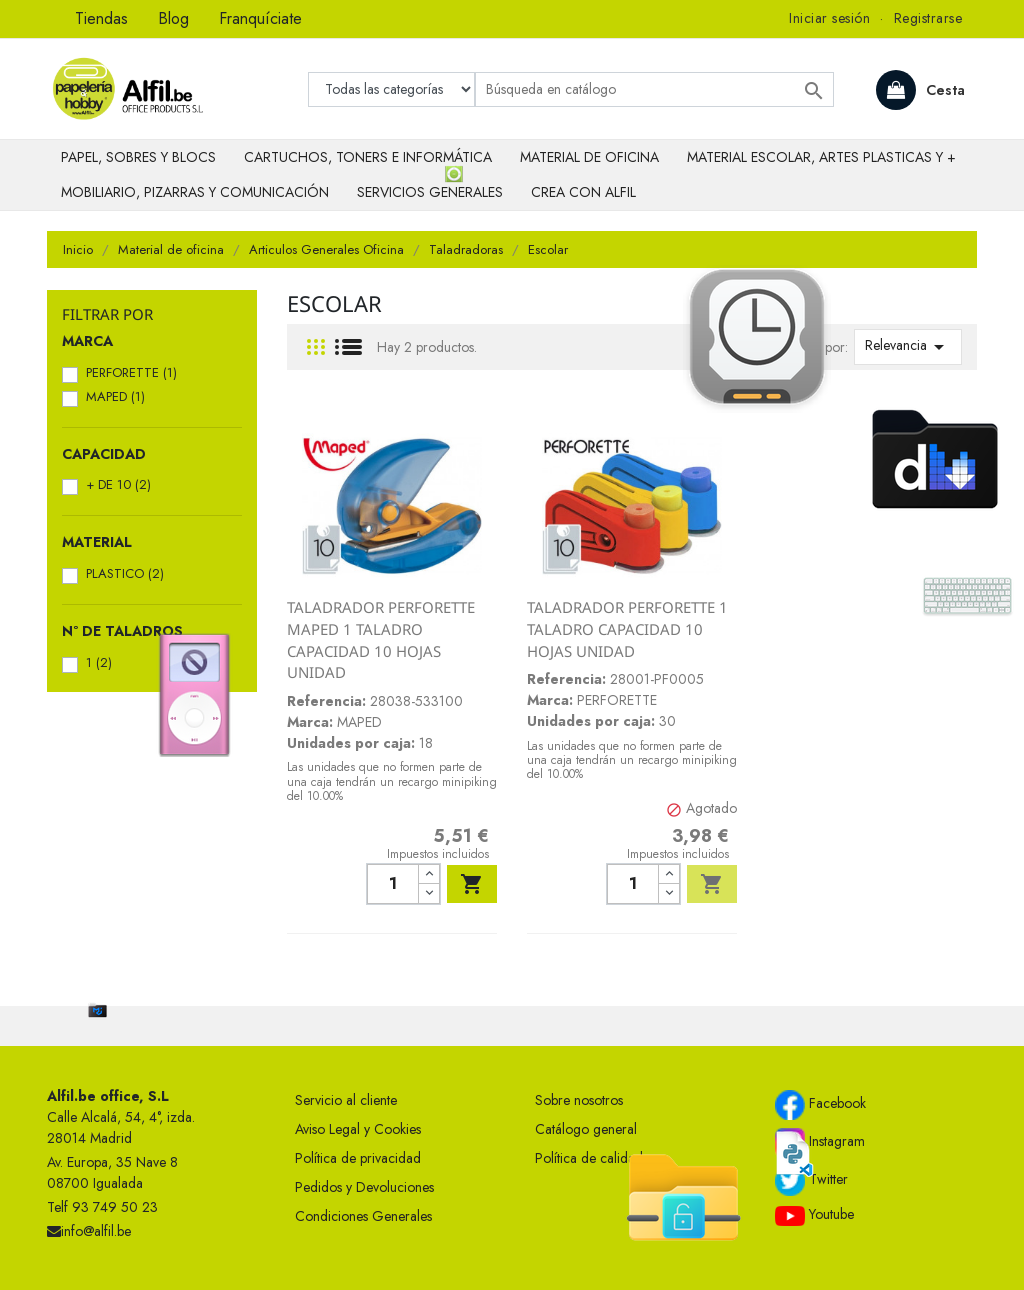 This screenshot has height=1290, width=1024. I want to click on open a python file in visual studio code, so click(793, 1154).